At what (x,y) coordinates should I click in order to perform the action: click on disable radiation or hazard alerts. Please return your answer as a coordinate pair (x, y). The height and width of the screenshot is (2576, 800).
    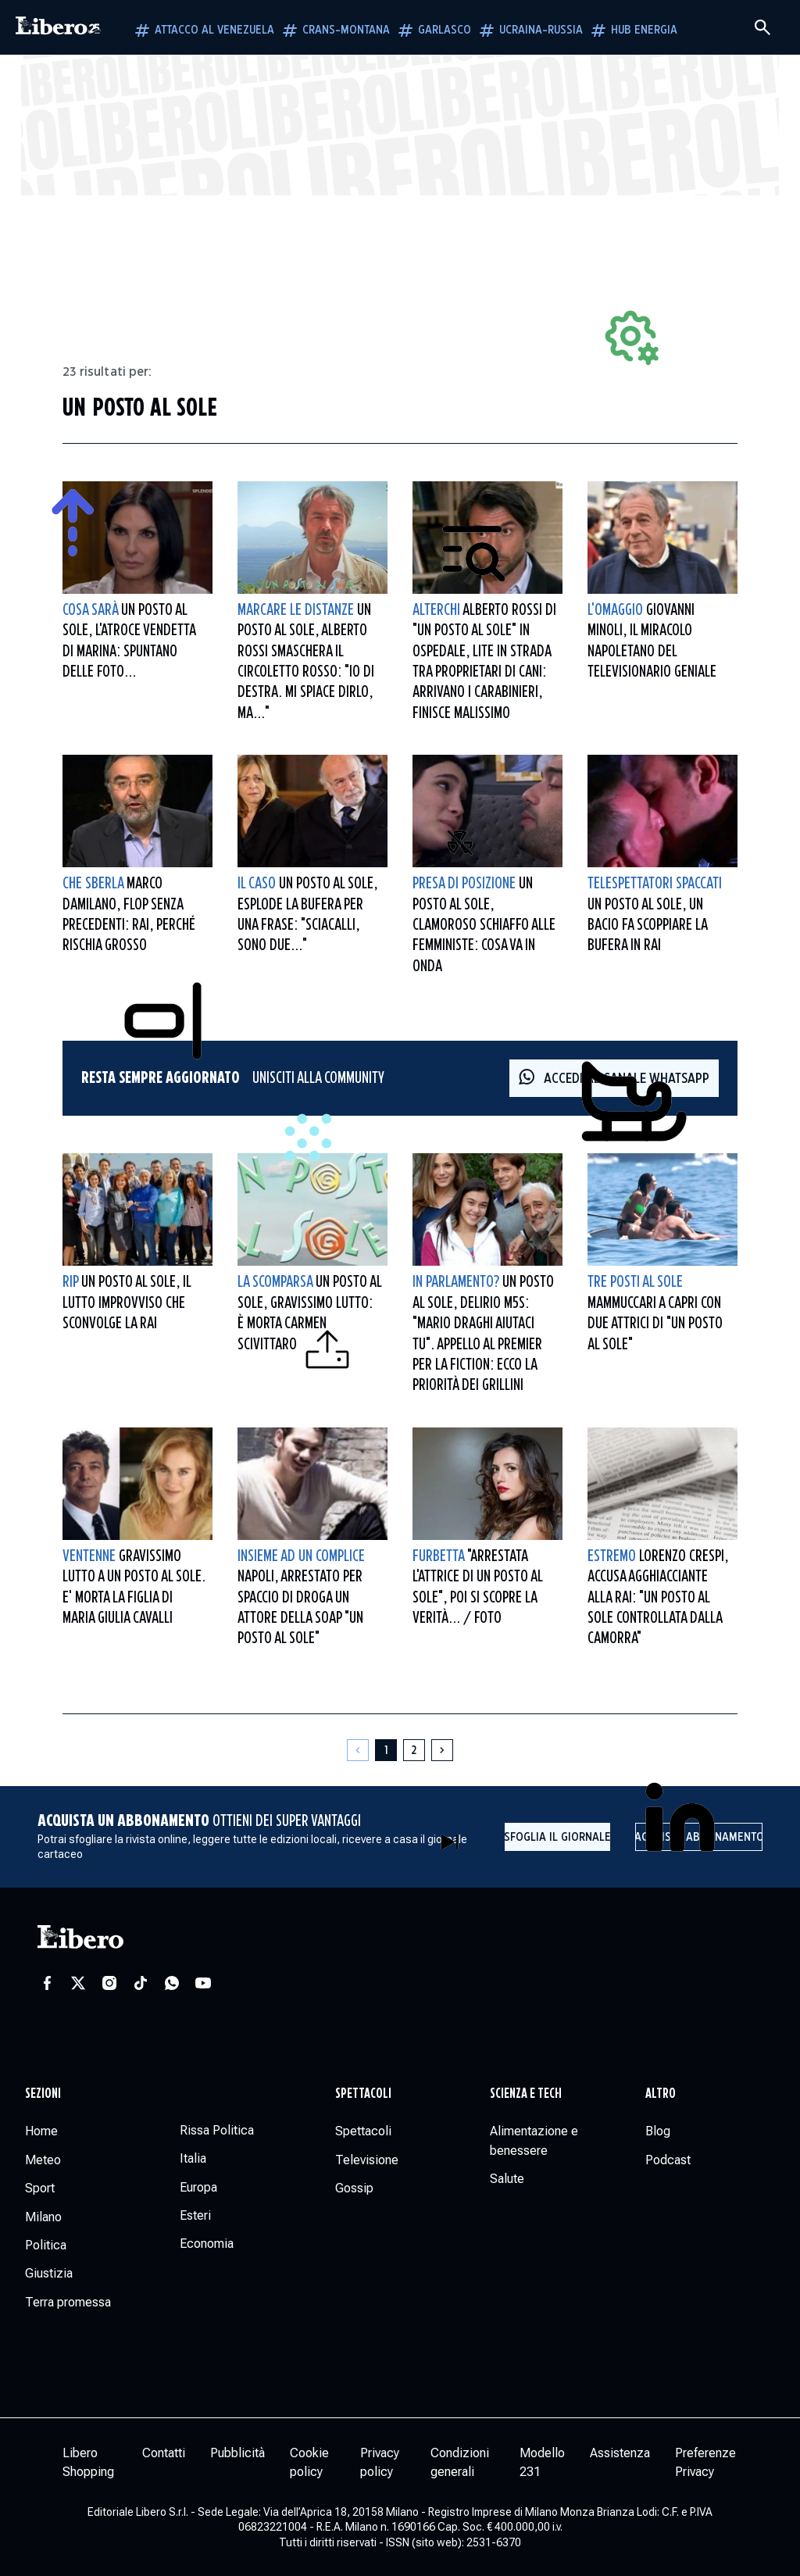
    Looking at the image, I should click on (459, 842).